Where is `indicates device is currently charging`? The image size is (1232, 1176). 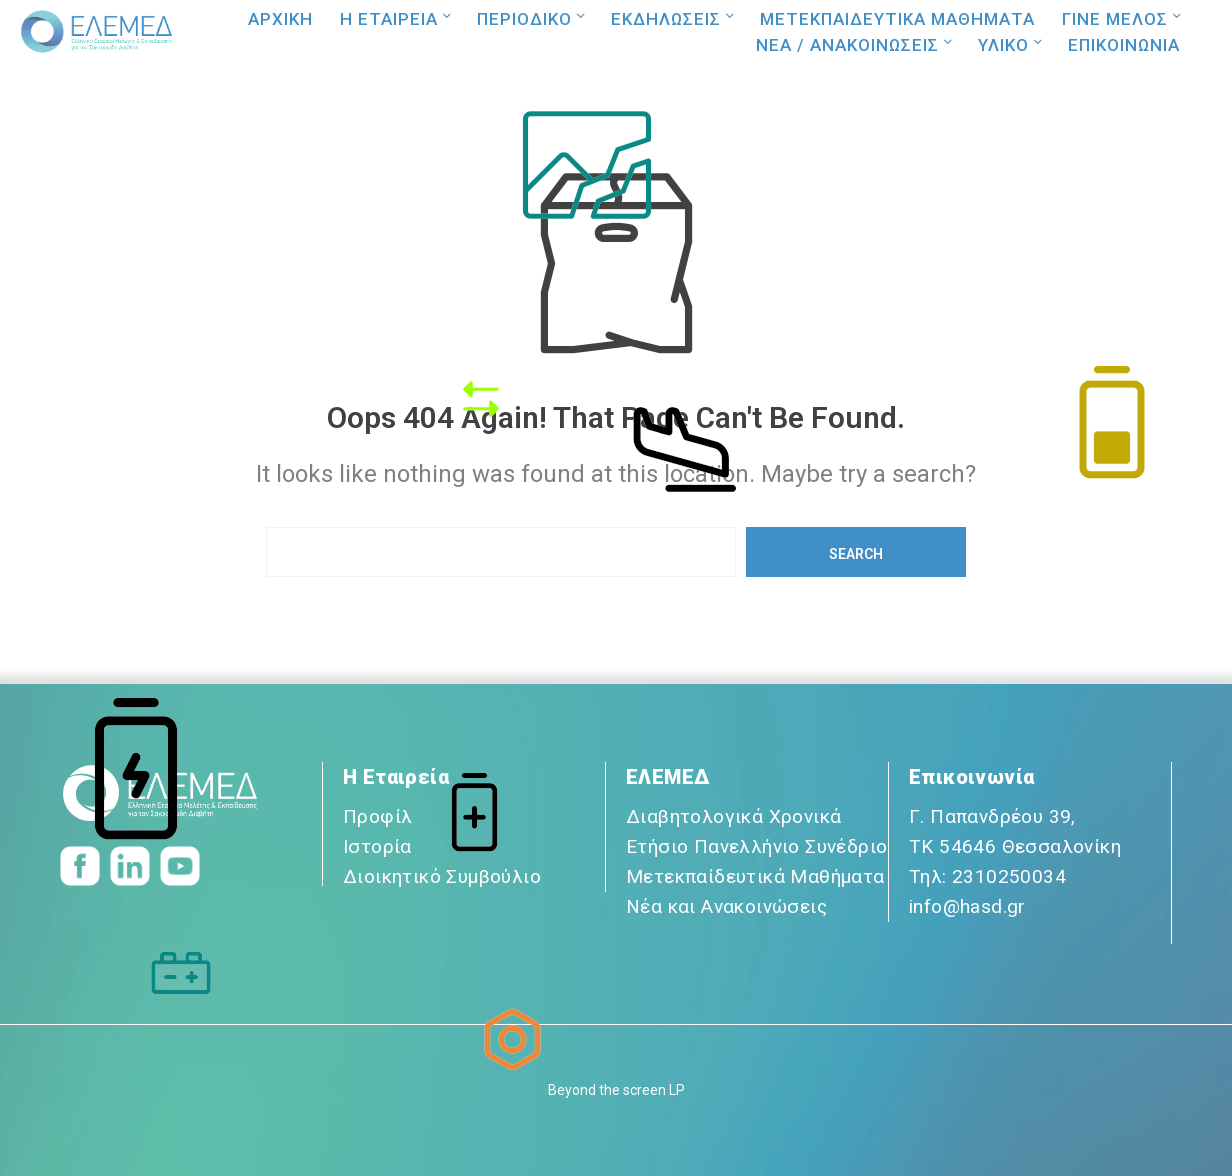
indicates device is currently charging is located at coordinates (136, 771).